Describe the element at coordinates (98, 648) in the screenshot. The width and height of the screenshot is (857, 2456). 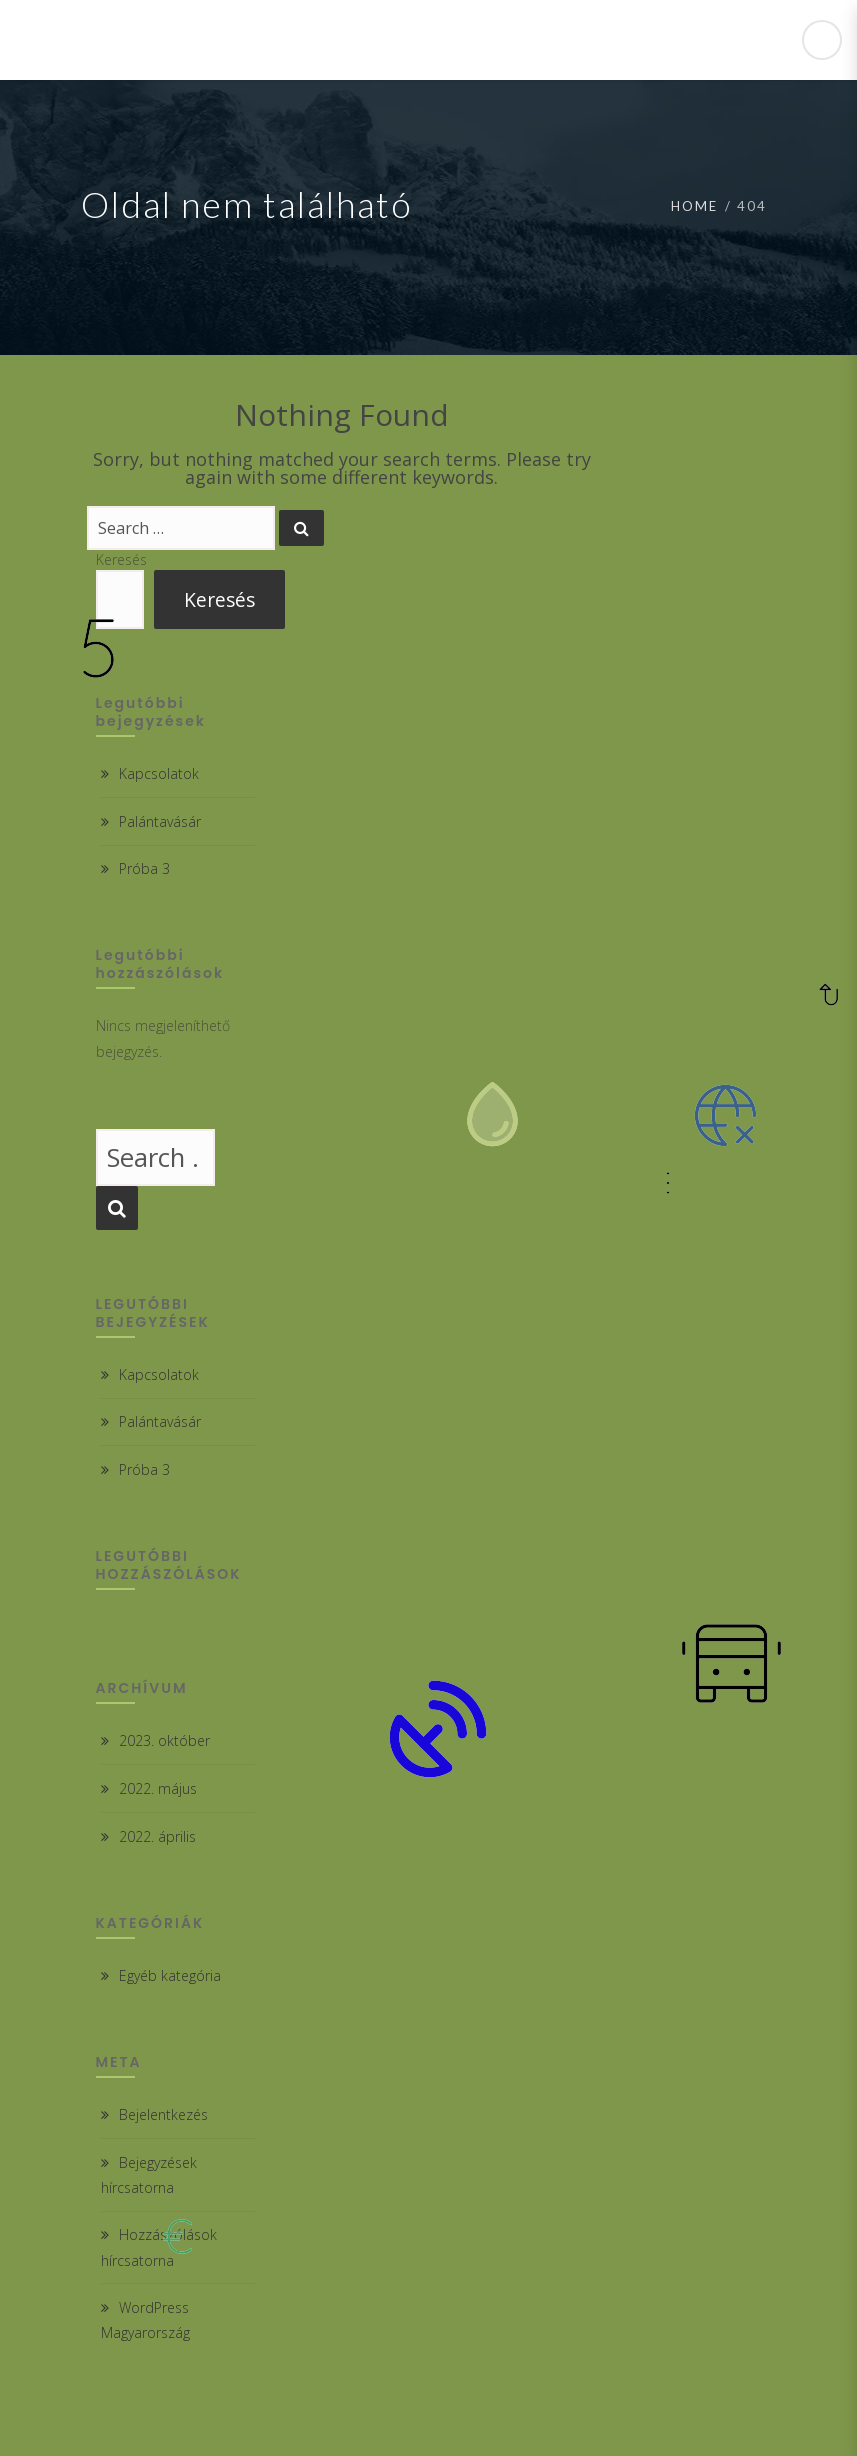
I see `indicates the number five in a list or sequence` at that location.